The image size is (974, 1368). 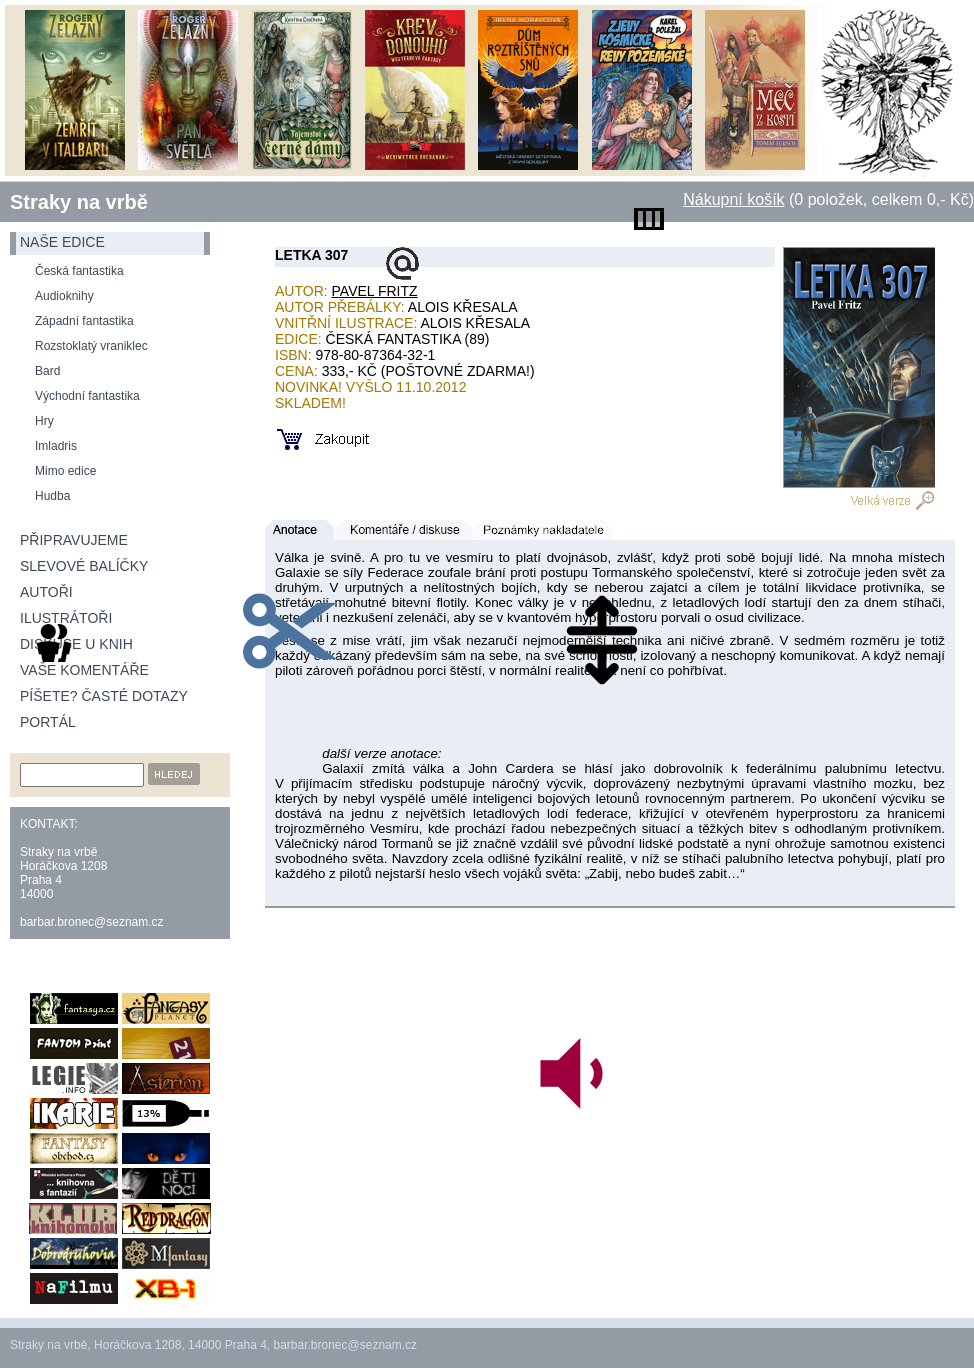 I want to click on switch to column view layout, so click(x=648, y=220).